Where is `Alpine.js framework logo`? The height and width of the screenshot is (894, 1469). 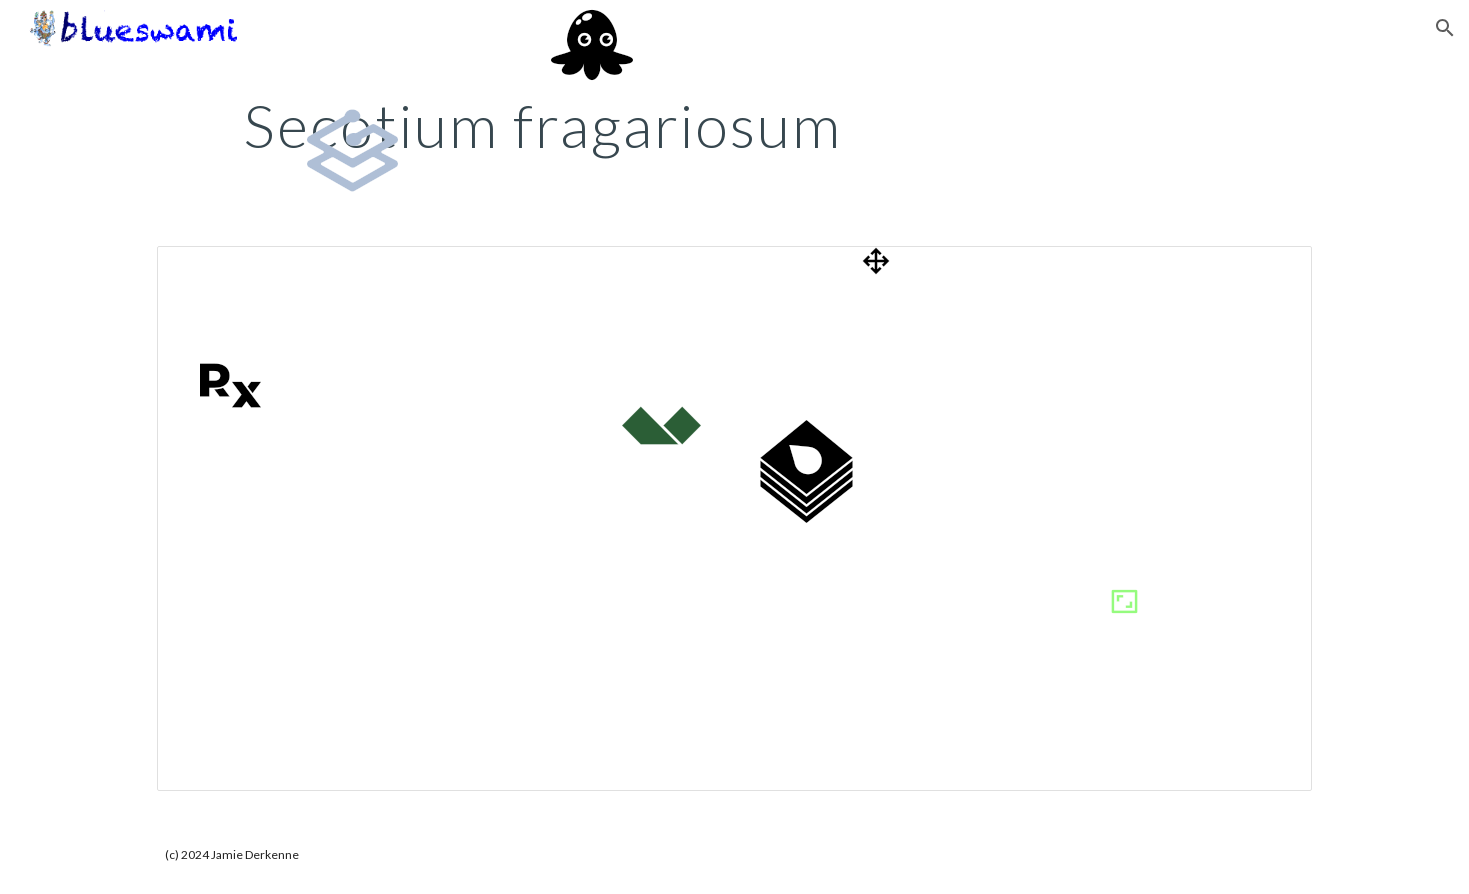 Alpine.js framework logo is located at coordinates (661, 425).